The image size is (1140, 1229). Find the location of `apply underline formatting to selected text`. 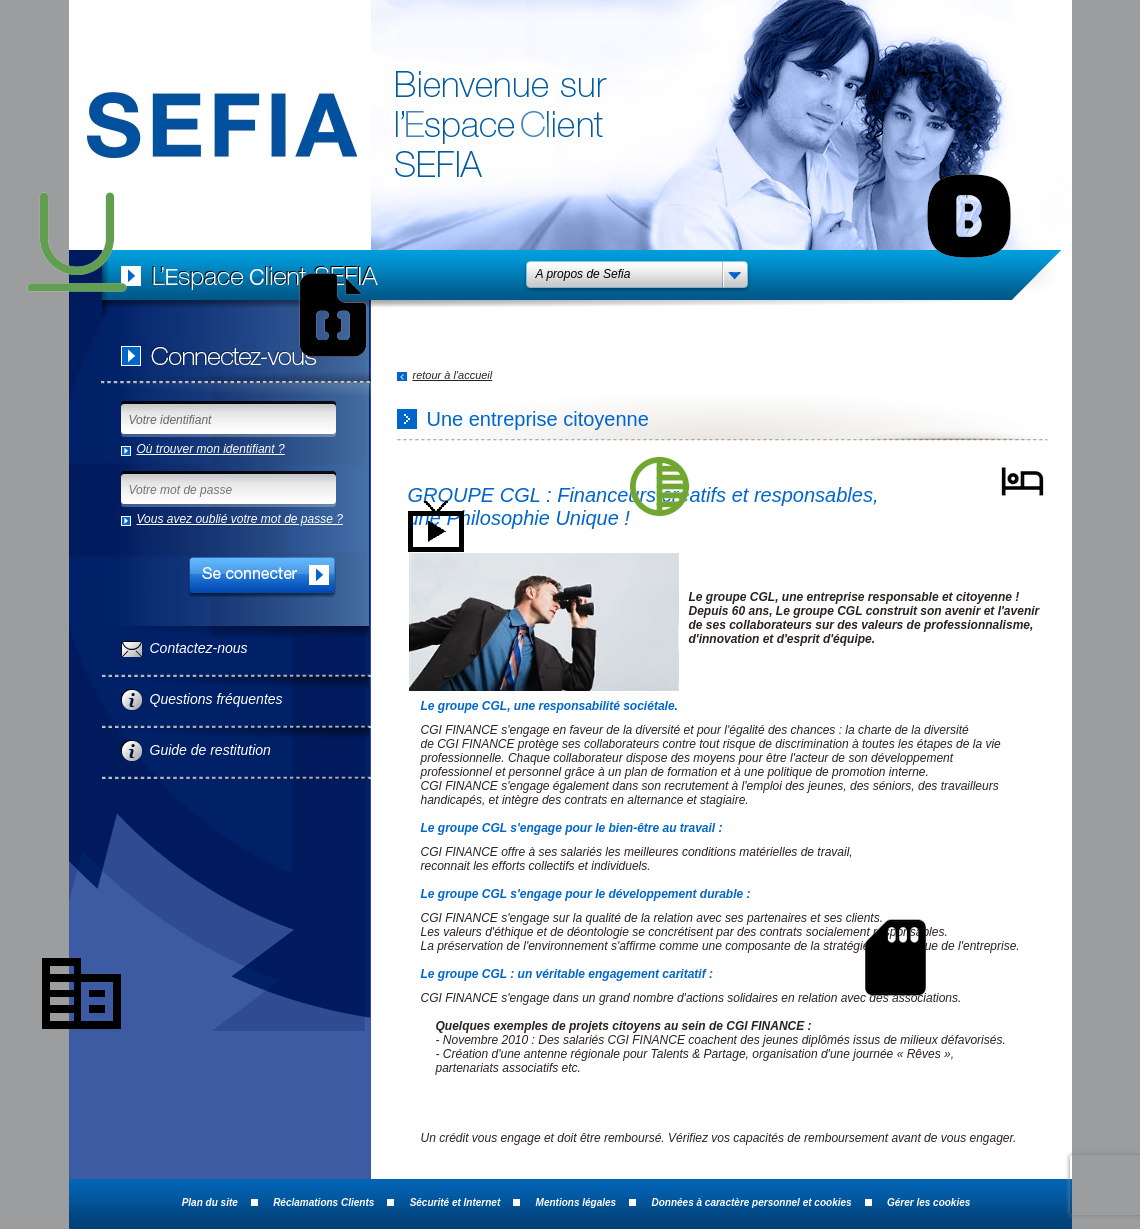

apply underline formatting to selected text is located at coordinates (77, 242).